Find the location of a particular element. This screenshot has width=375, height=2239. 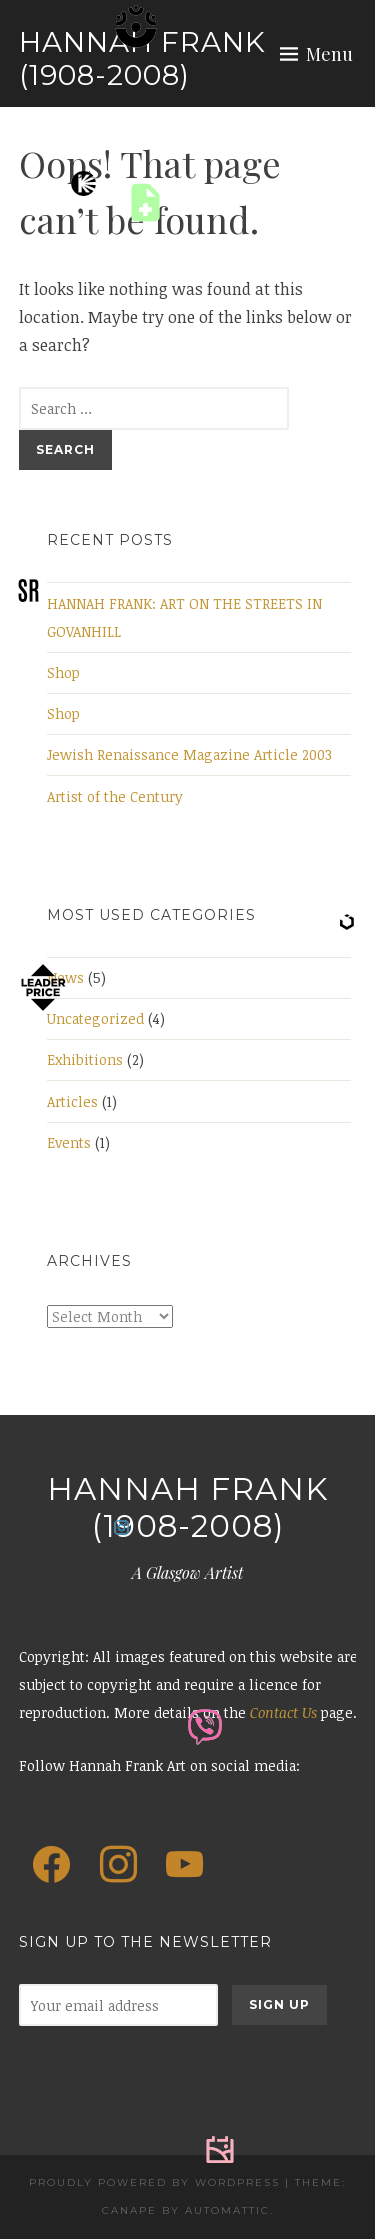

UIkit framework logo is located at coordinates (347, 922).